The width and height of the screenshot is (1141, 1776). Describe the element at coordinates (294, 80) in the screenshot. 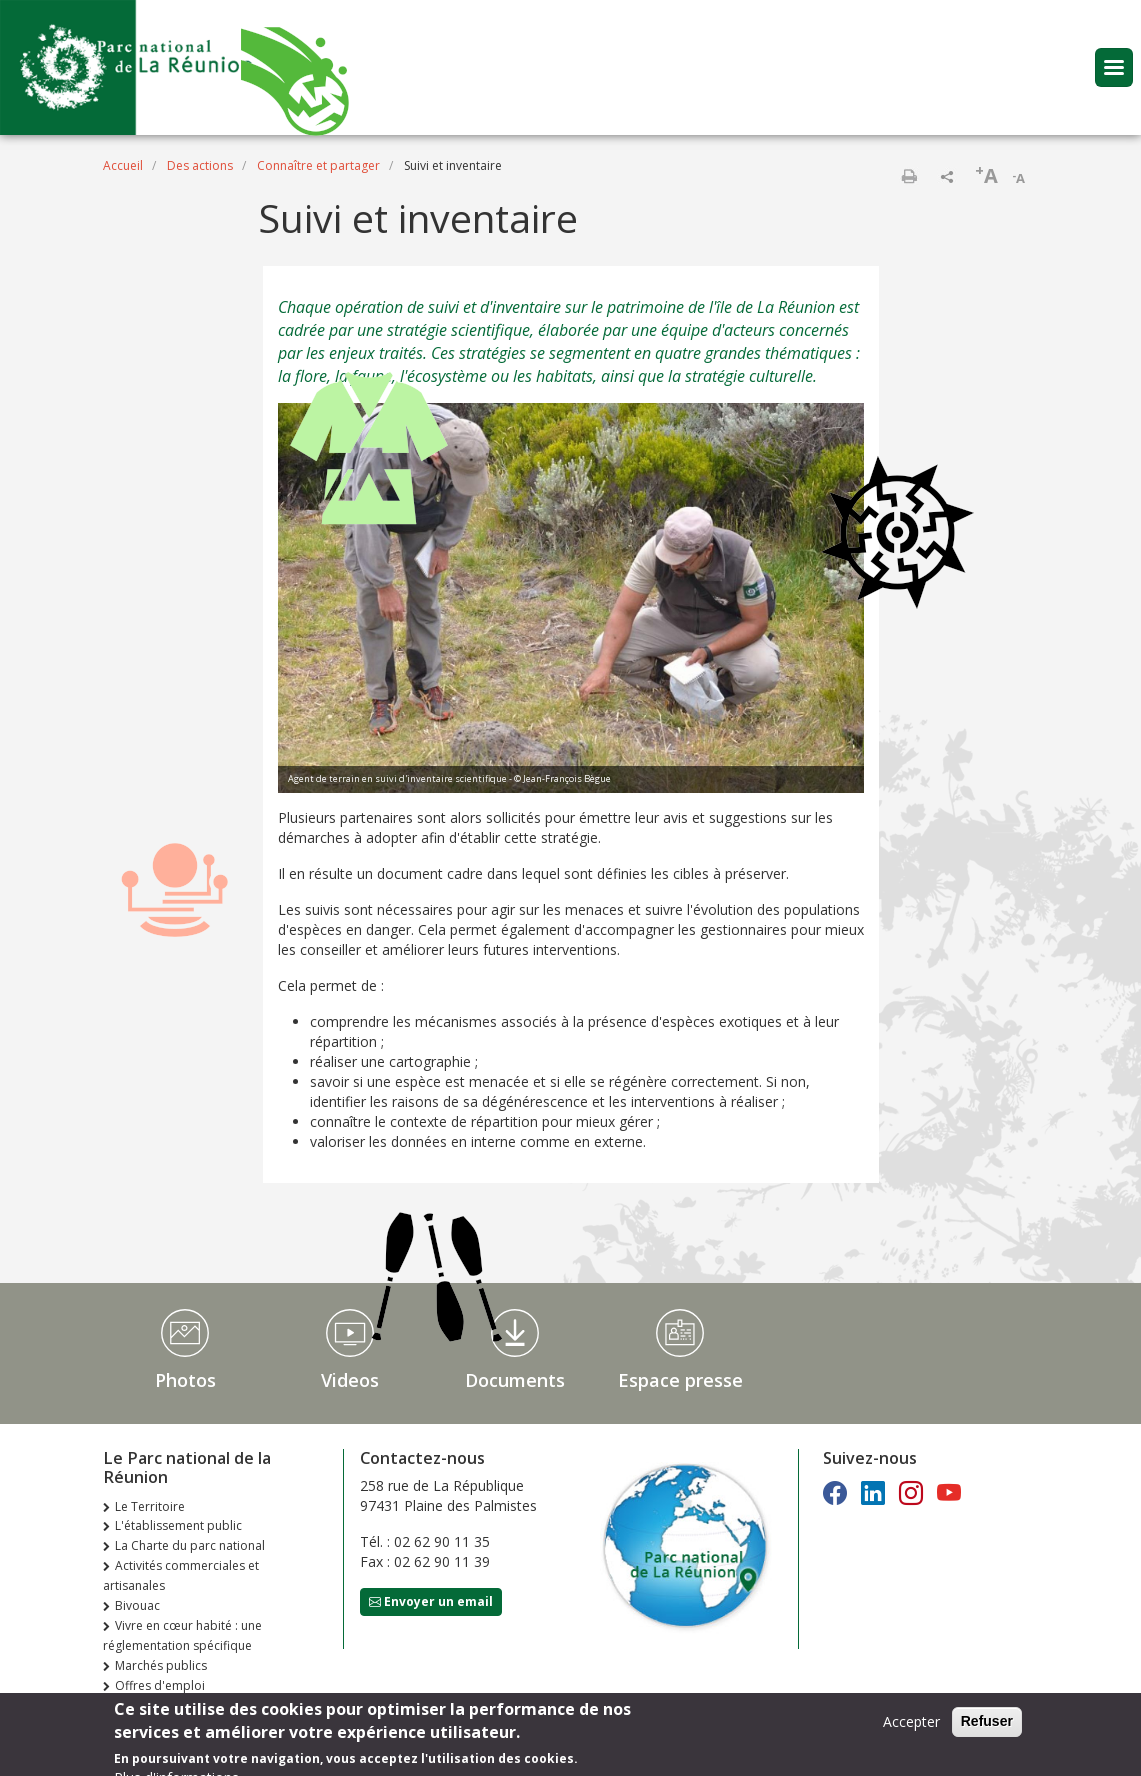

I see `indicates an unstable or volatile attack in-game` at that location.